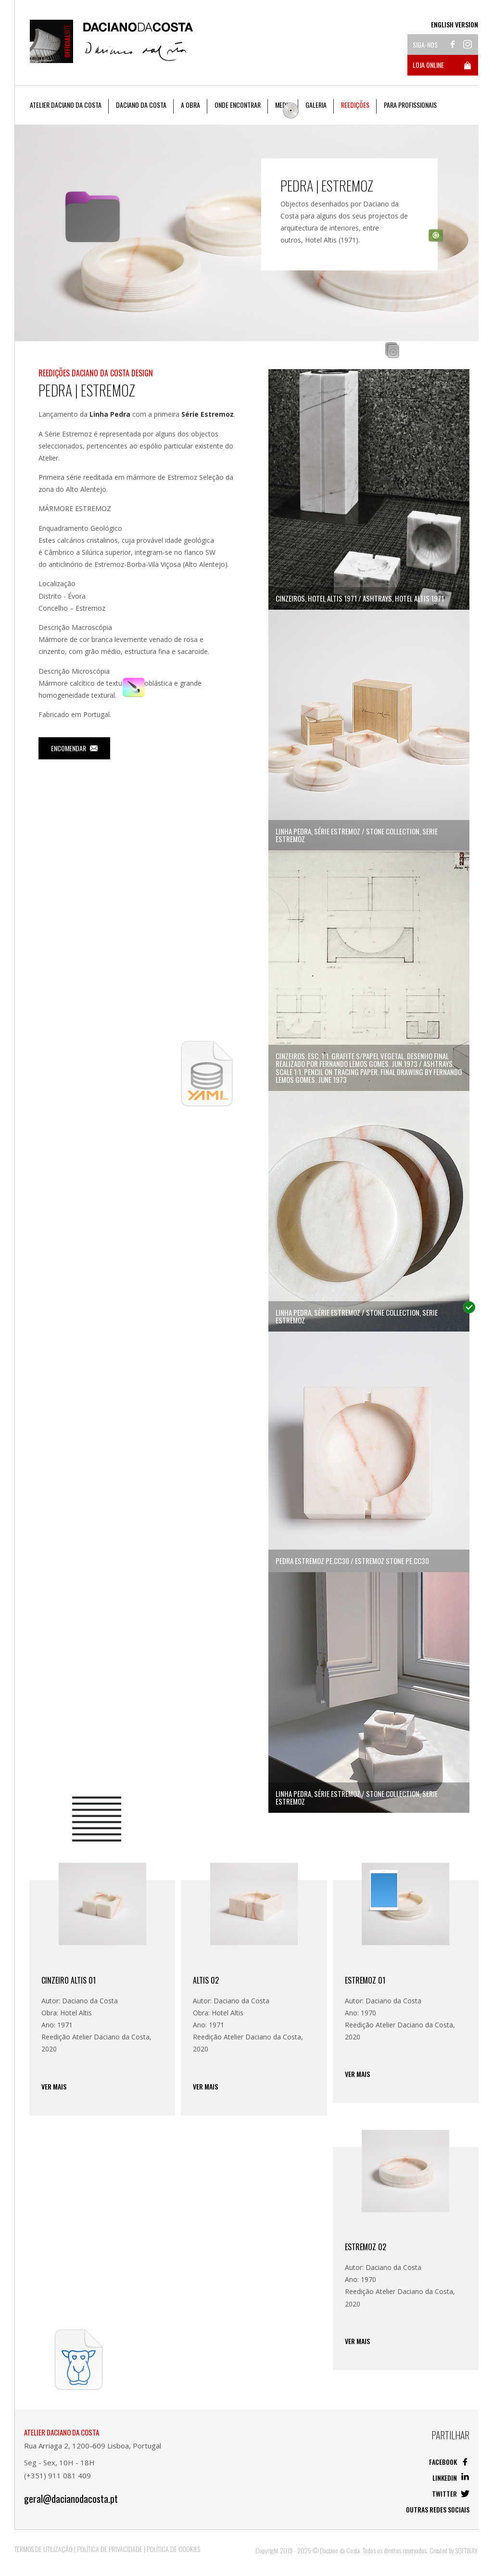  I want to click on yaml configuration file, so click(207, 1074).